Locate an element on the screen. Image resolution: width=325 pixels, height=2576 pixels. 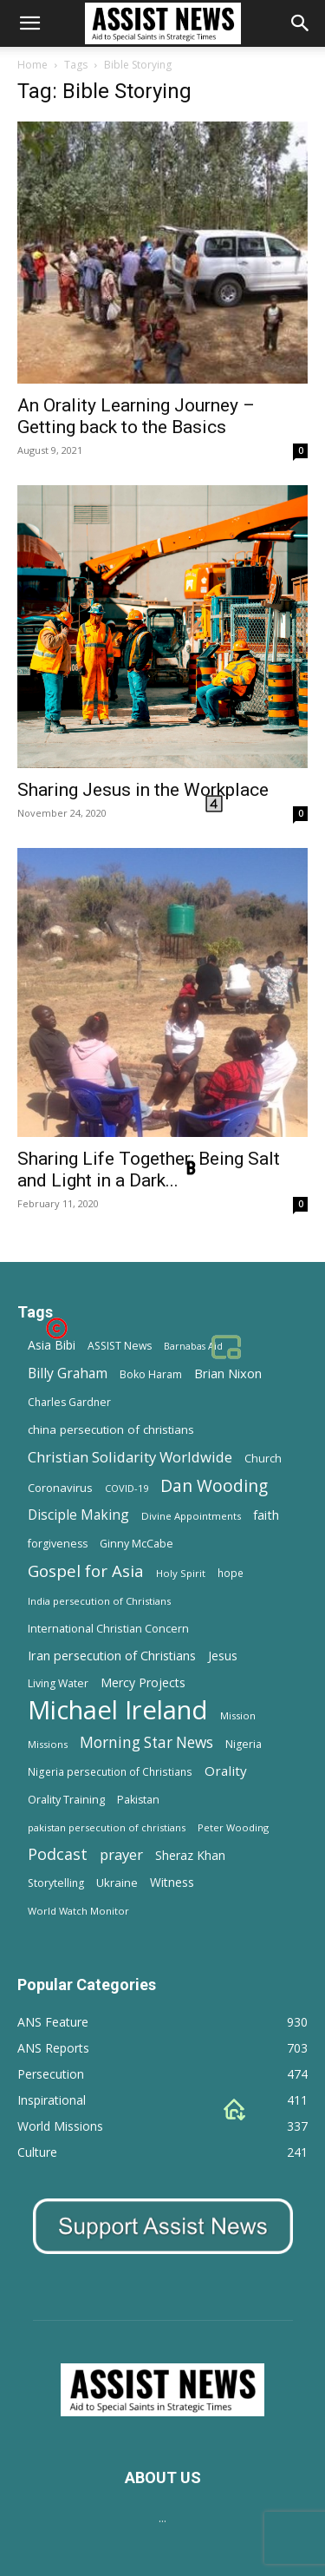
download home data or settings is located at coordinates (234, 2109).